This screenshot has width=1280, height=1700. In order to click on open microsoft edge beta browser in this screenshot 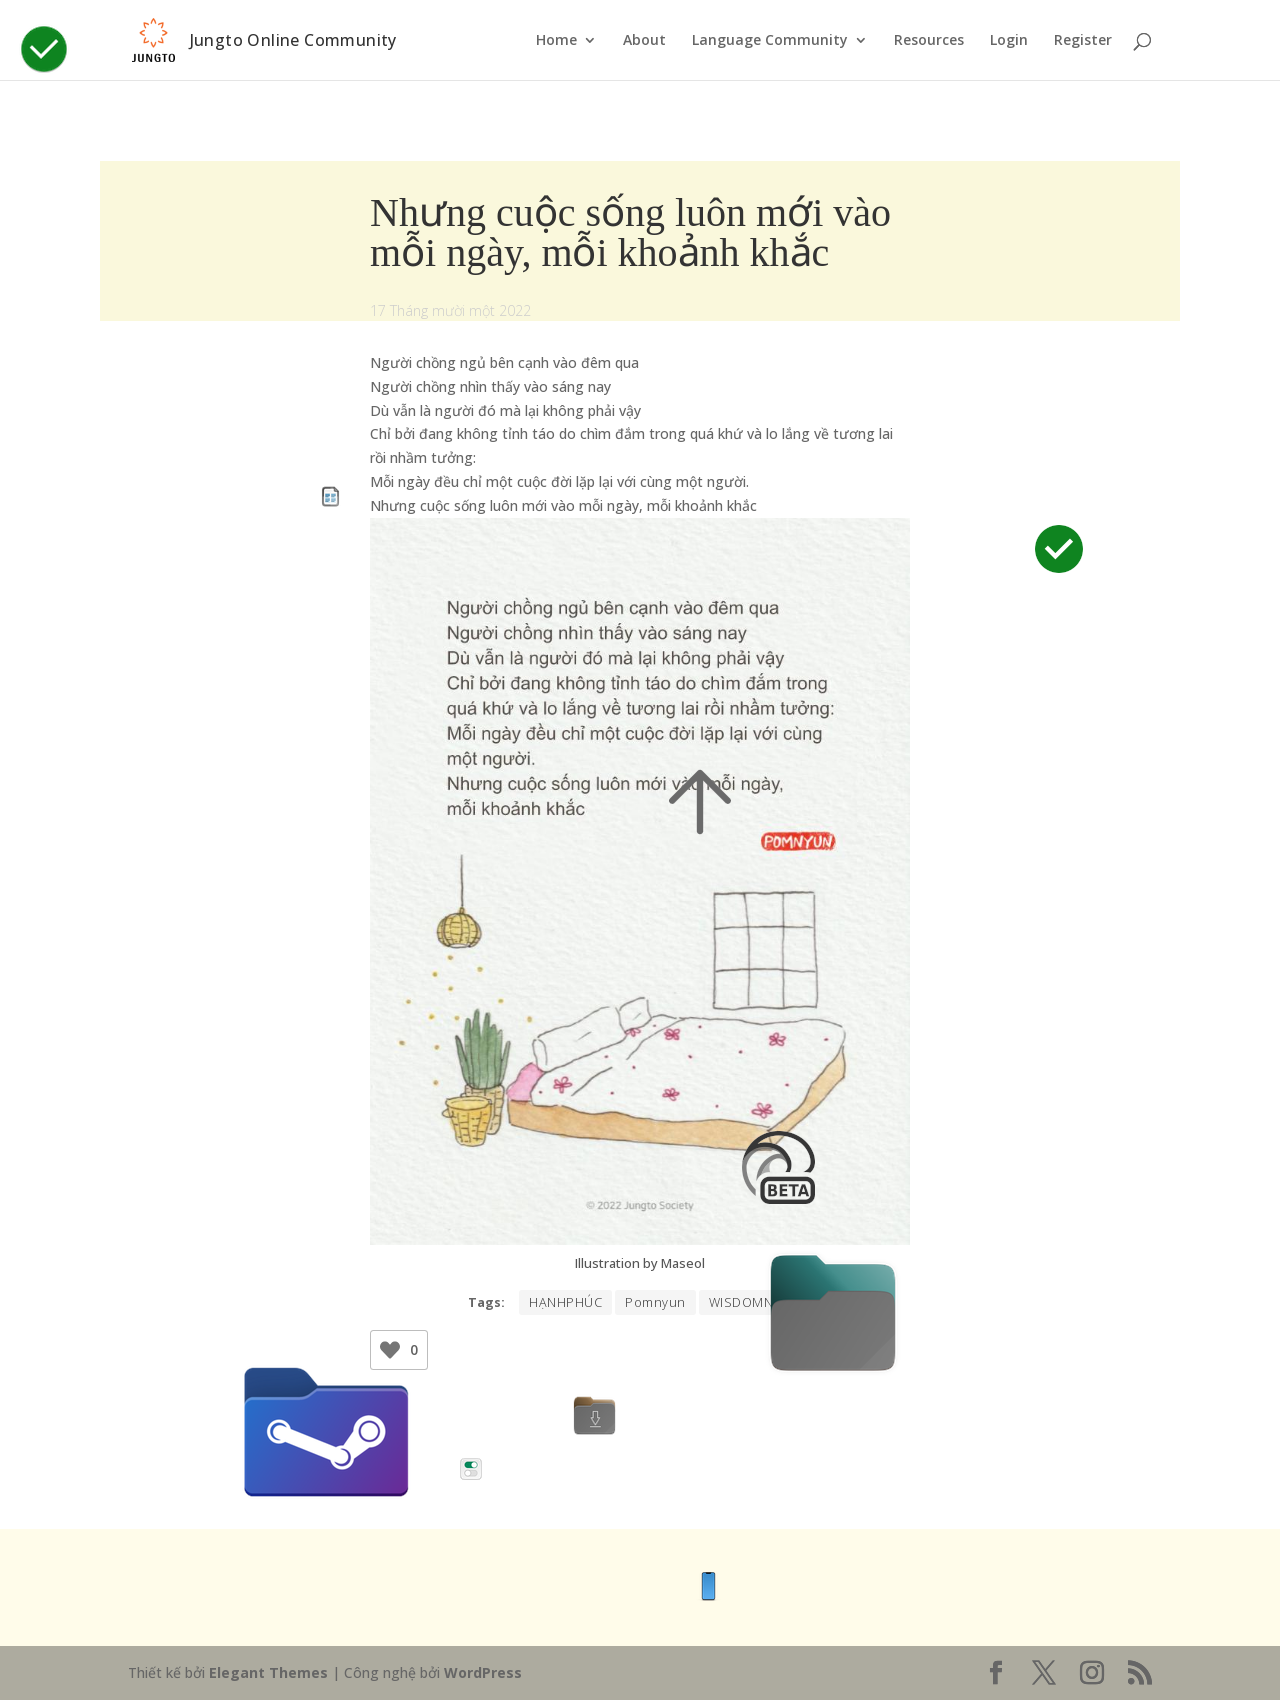, I will do `click(778, 1167)`.